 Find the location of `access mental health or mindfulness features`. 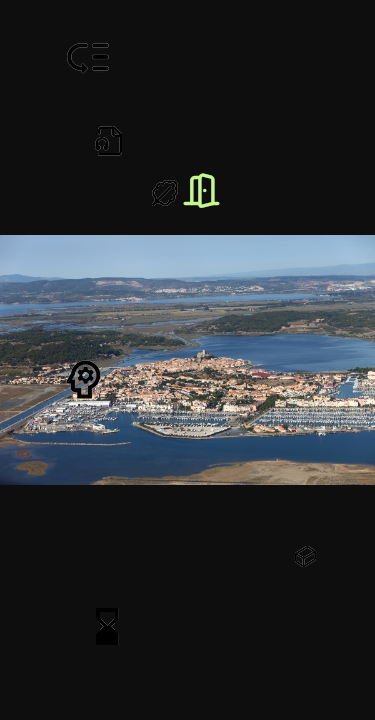

access mental health or mindfulness features is located at coordinates (83, 379).